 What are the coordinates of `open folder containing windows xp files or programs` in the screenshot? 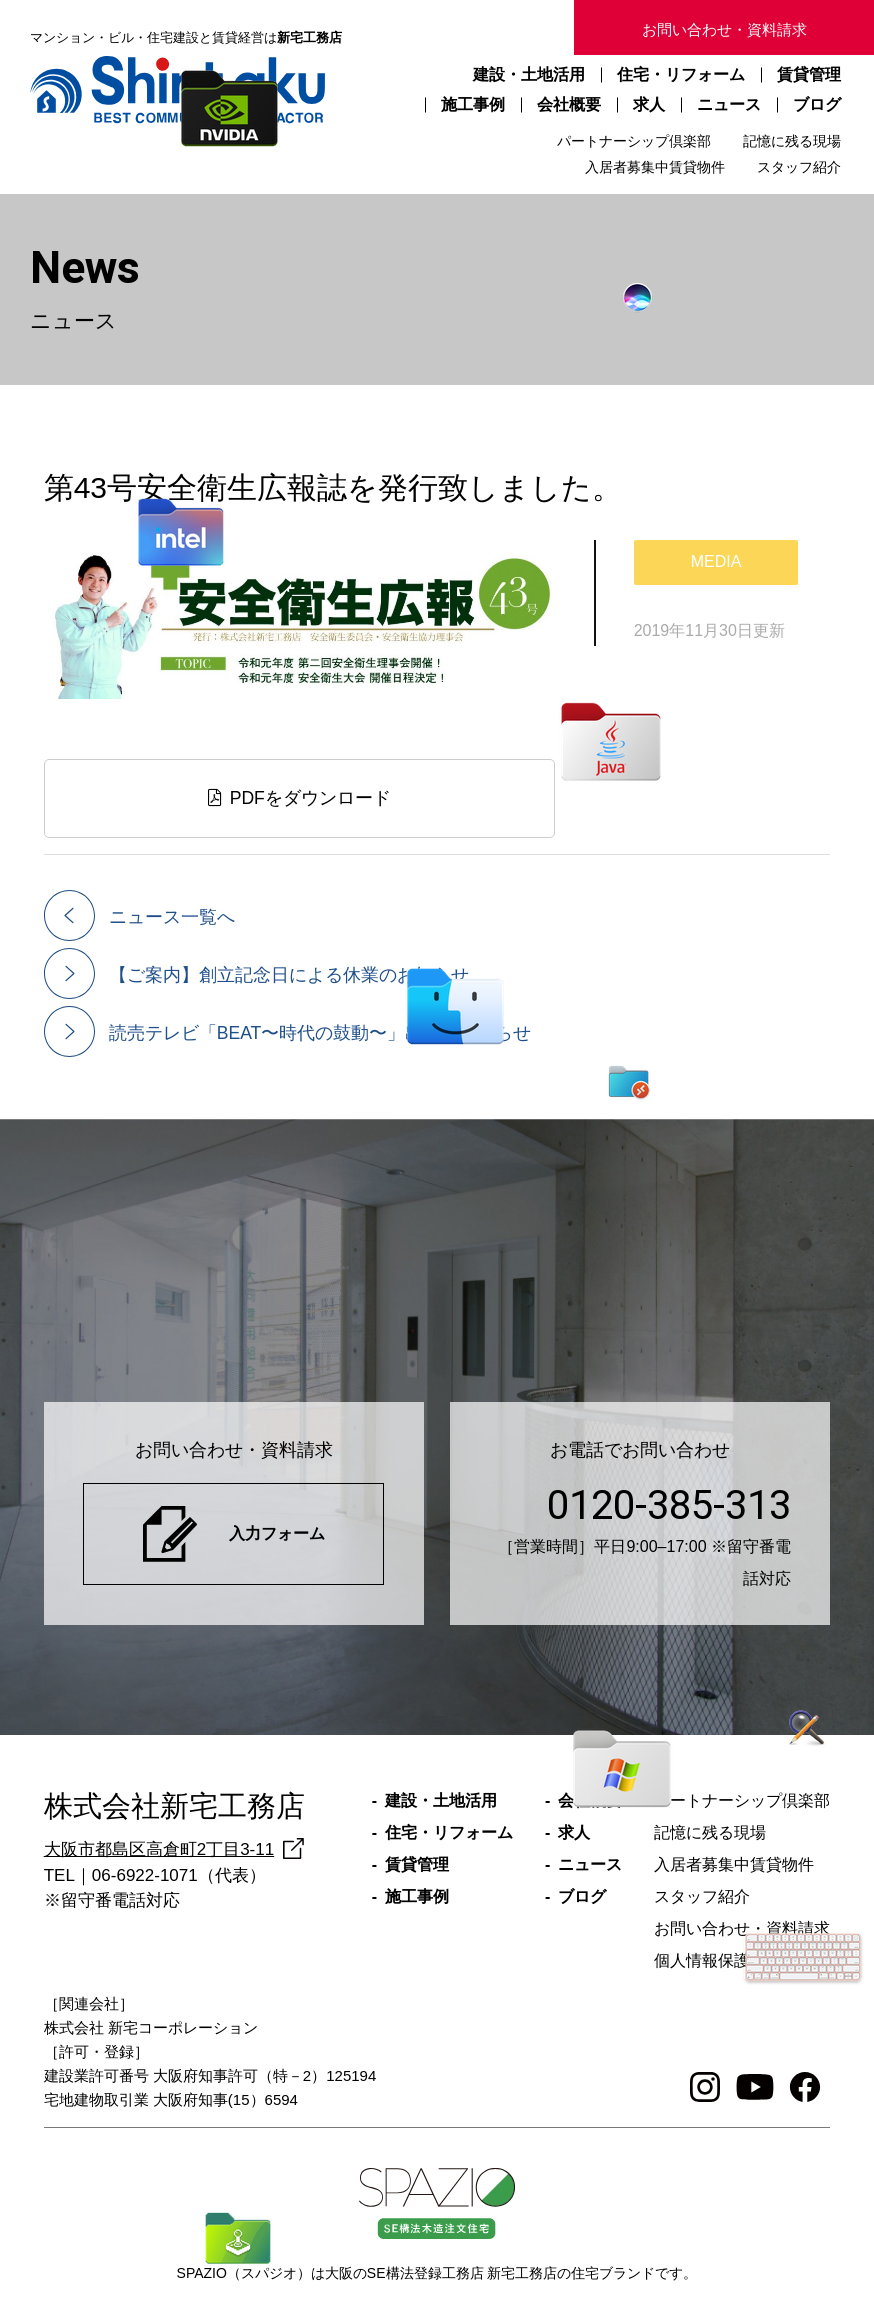 It's located at (621, 1771).